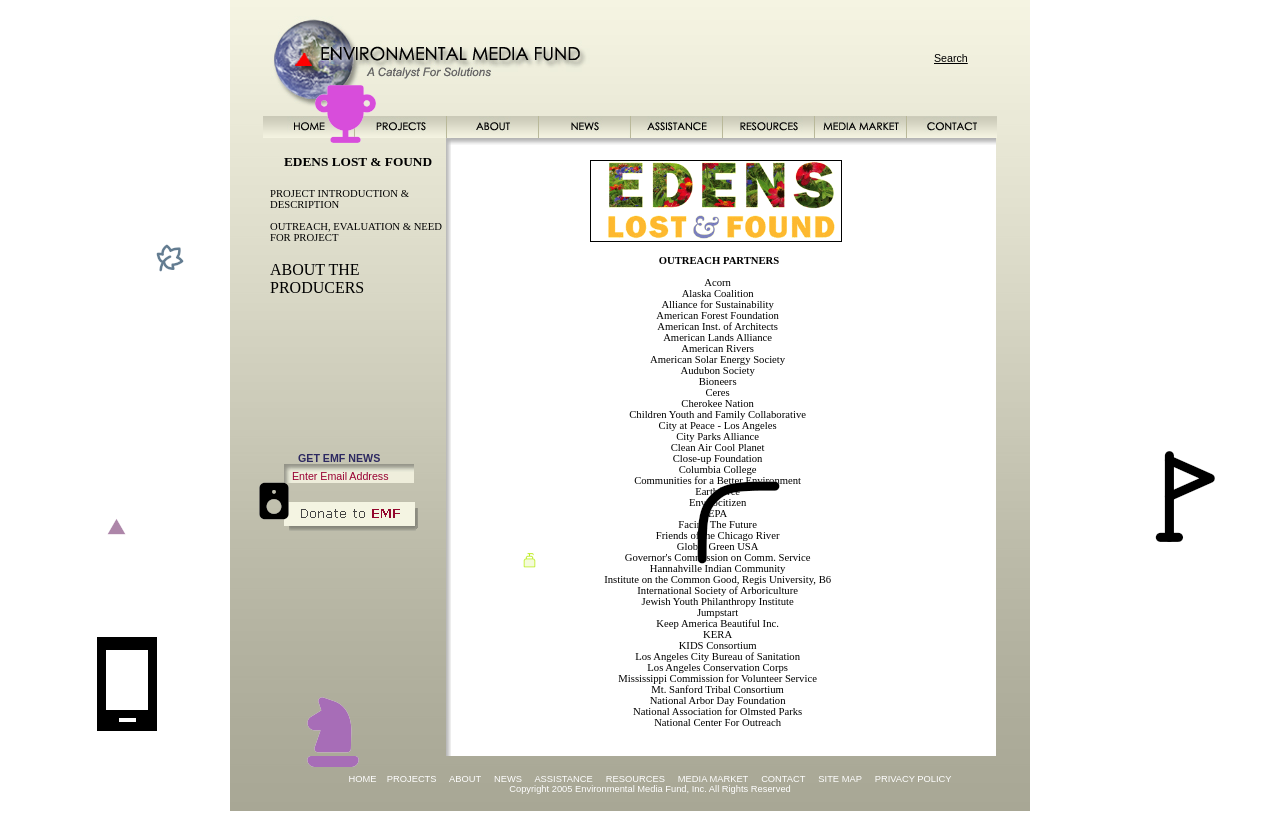 This screenshot has height=827, width=1280. Describe the element at coordinates (738, 522) in the screenshot. I see `apply iOS-style rounded corner to element` at that location.